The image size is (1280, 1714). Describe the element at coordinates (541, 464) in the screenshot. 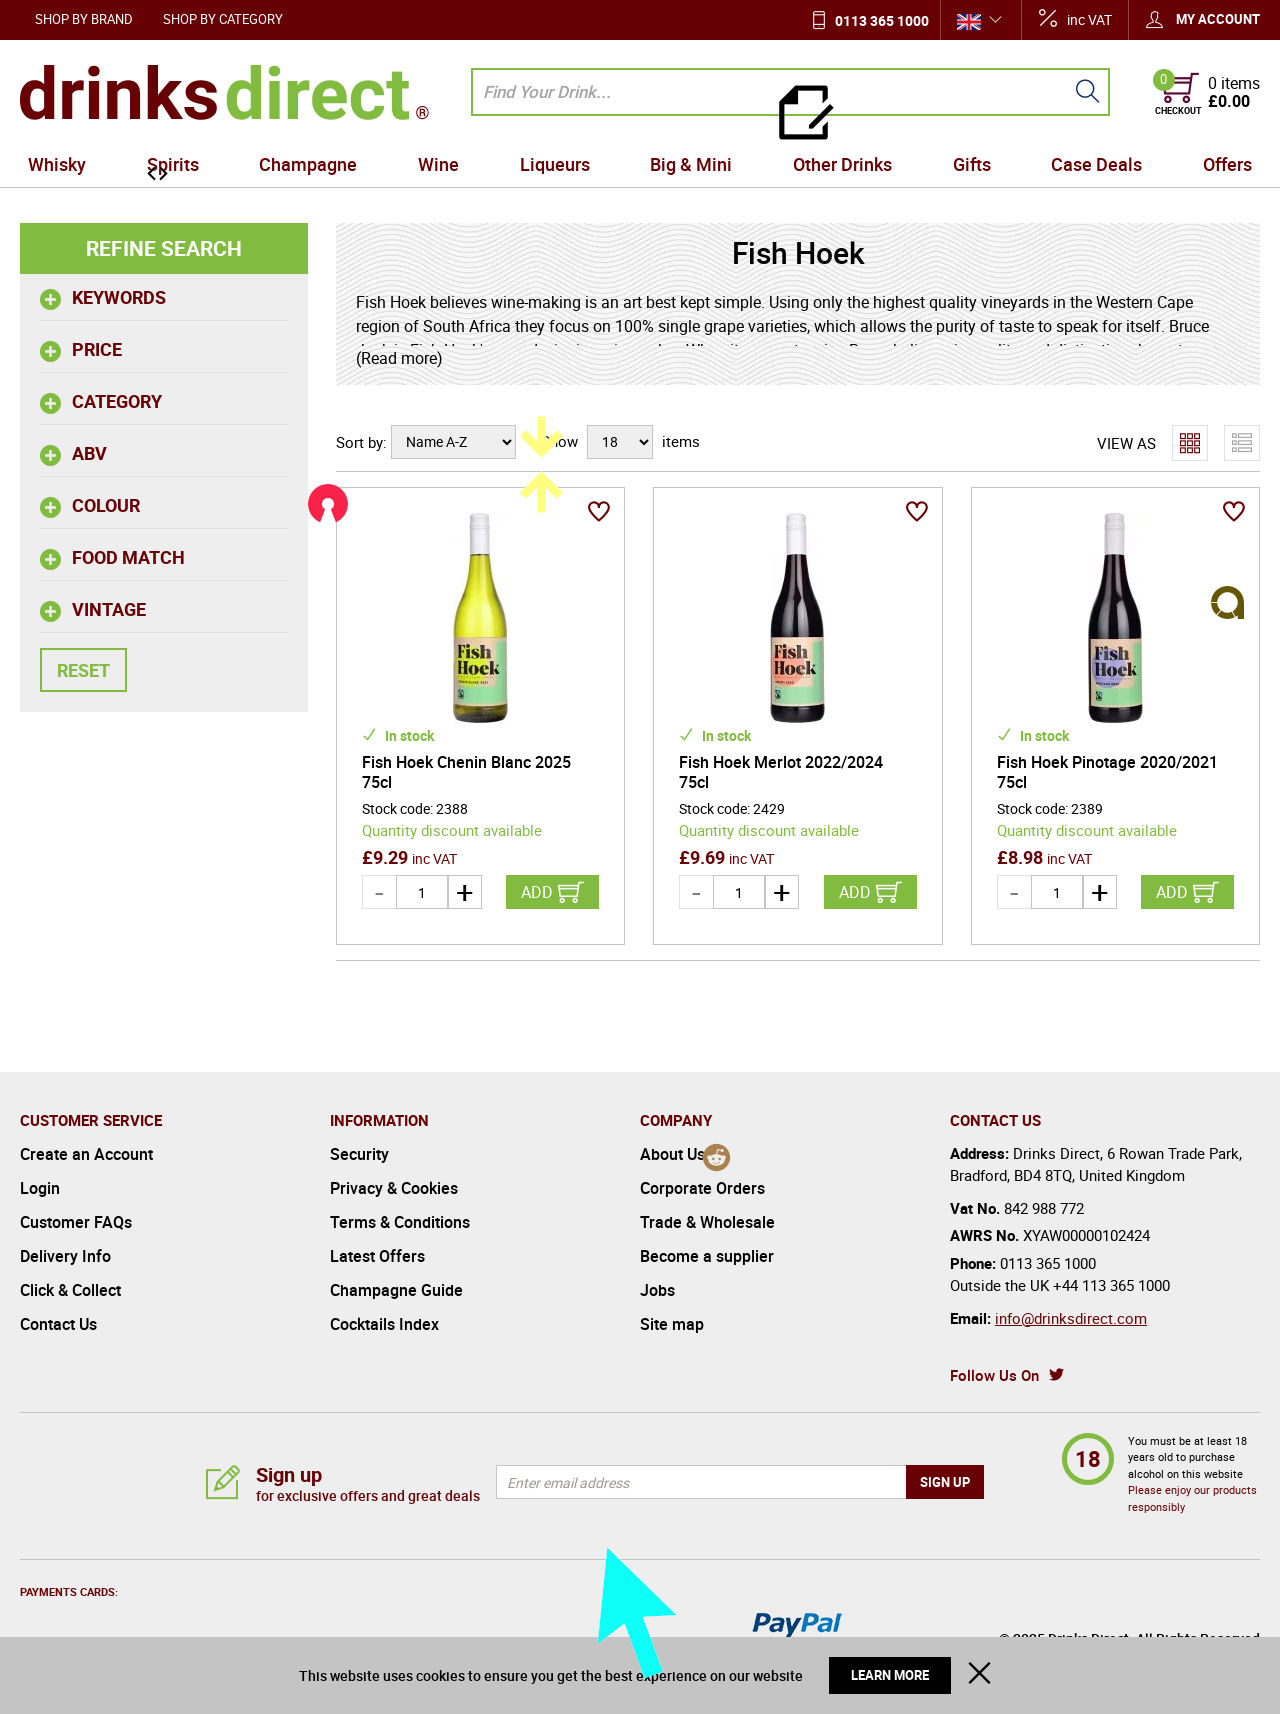

I see `collapse content vertically` at that location.